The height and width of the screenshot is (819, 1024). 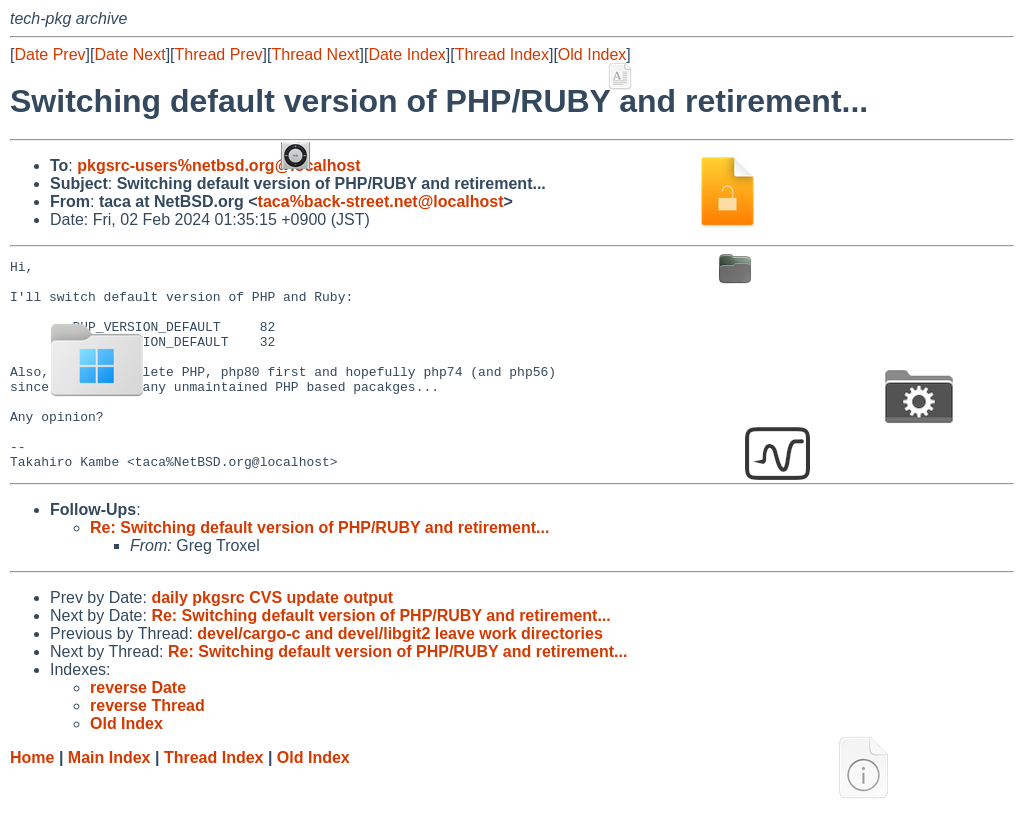 I want to click on view system resource usage and performance metrics, so click(x=777, y=451).